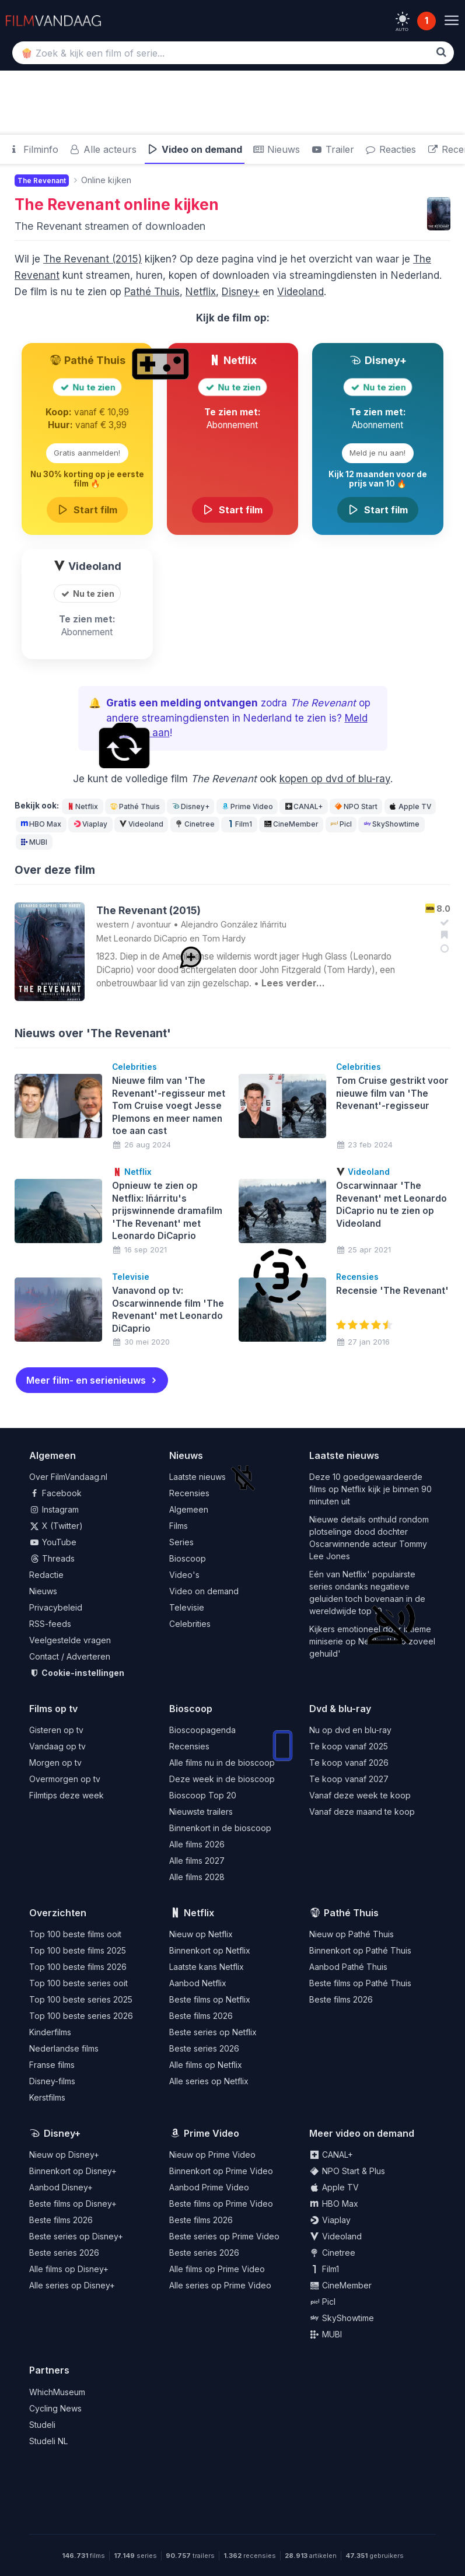 This screenshot has width=465, height=2576. Describe the element at coordinates (391, 1625) in the screenshot. I see `mute voice narration or screen reader` at that location.